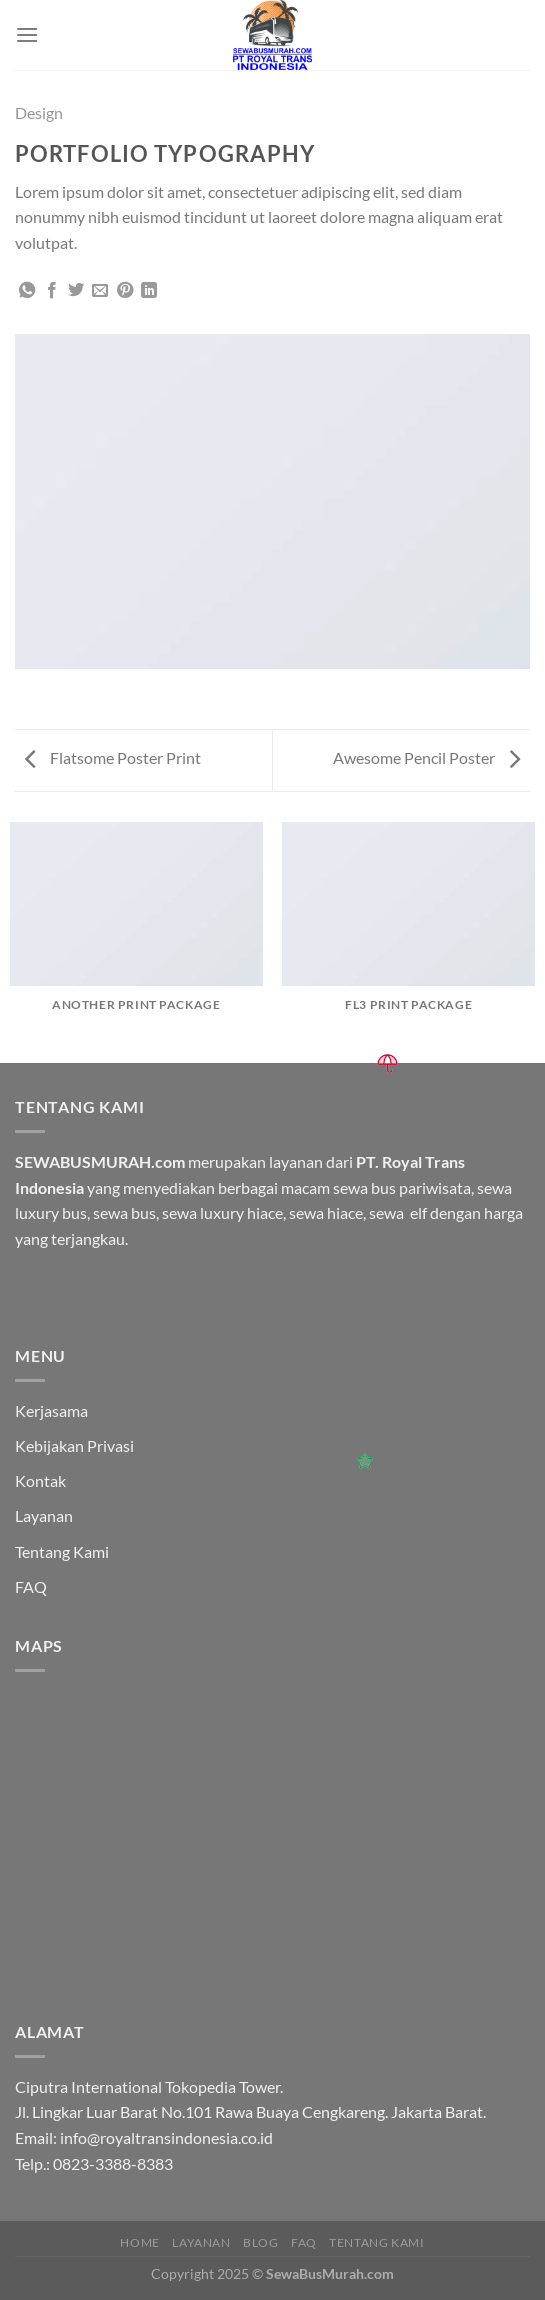 The image size is (545, 2300). What do you see at coordinates (365, 1461) in the screenshot?
I see `add to favorites` at bounding box center [365, 1461].